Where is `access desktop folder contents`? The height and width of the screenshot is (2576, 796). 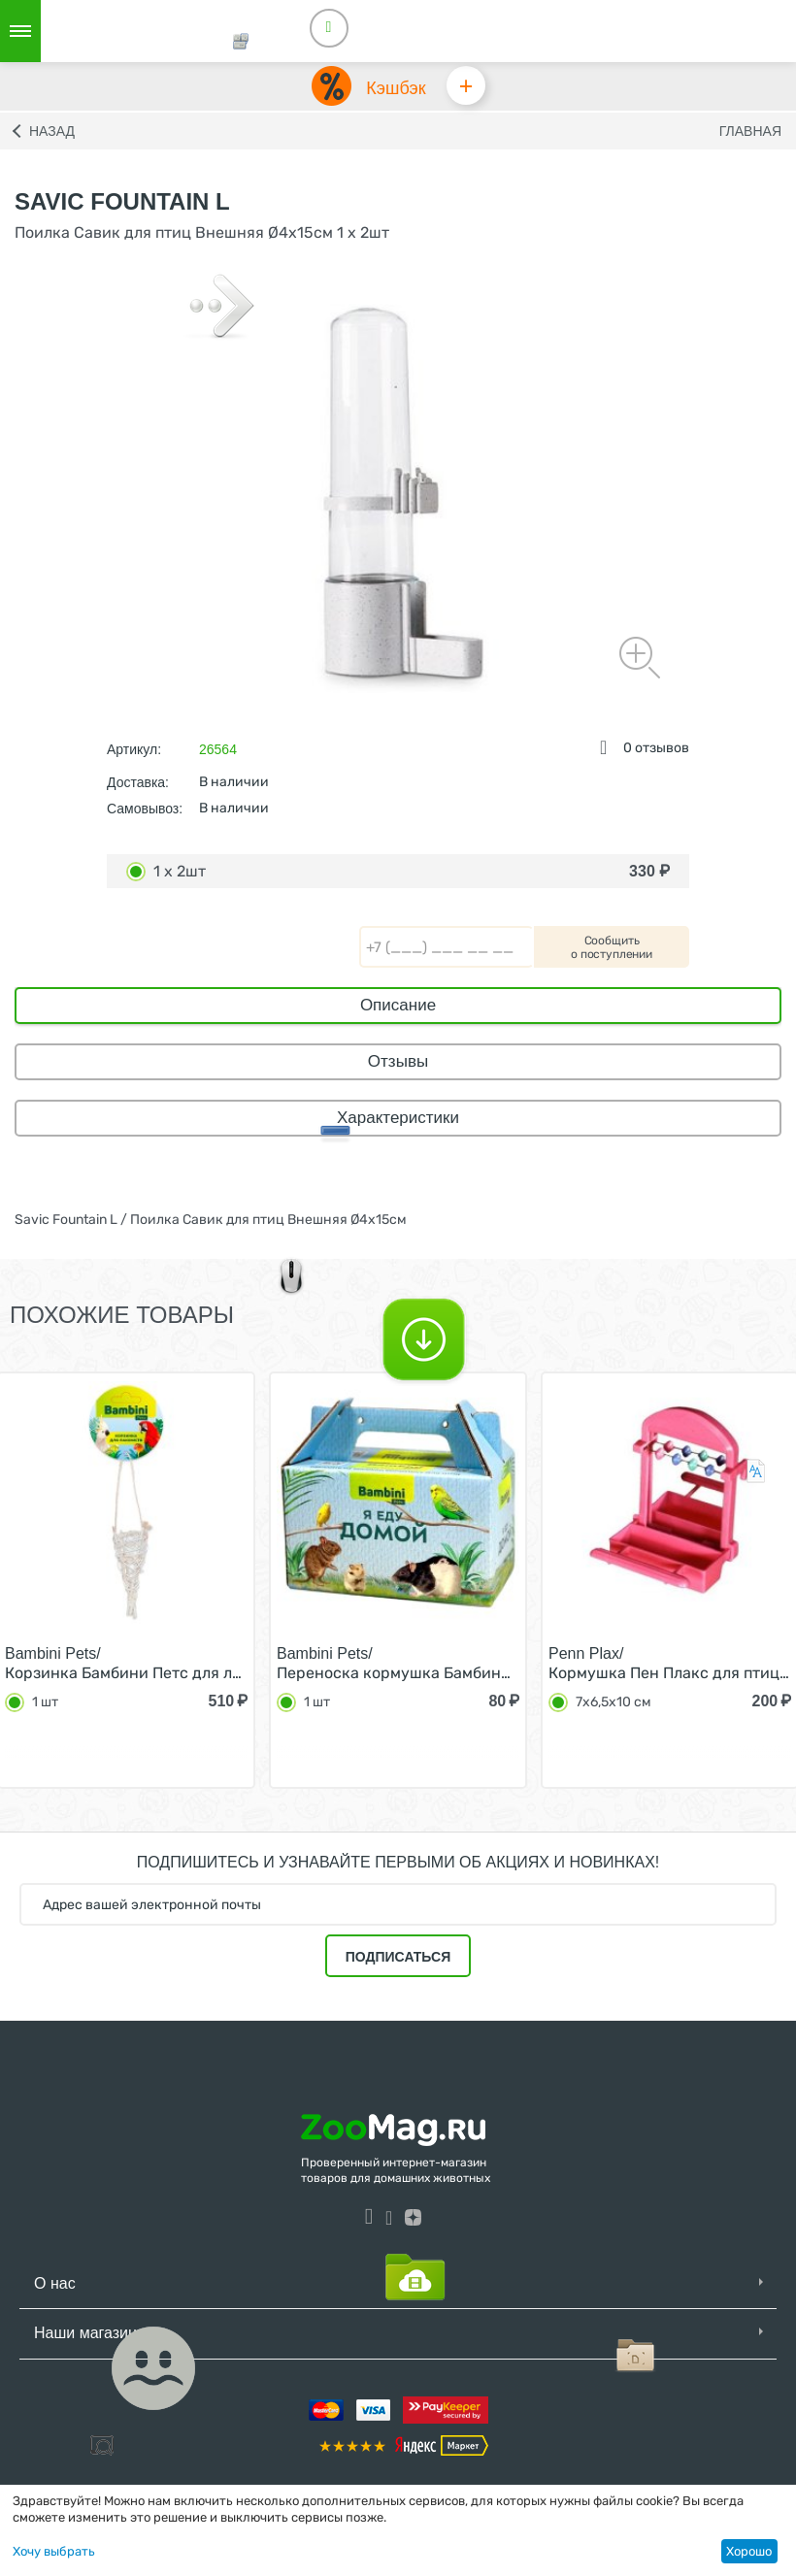
access desktop folder contents is located at coordinates (635, 2357).